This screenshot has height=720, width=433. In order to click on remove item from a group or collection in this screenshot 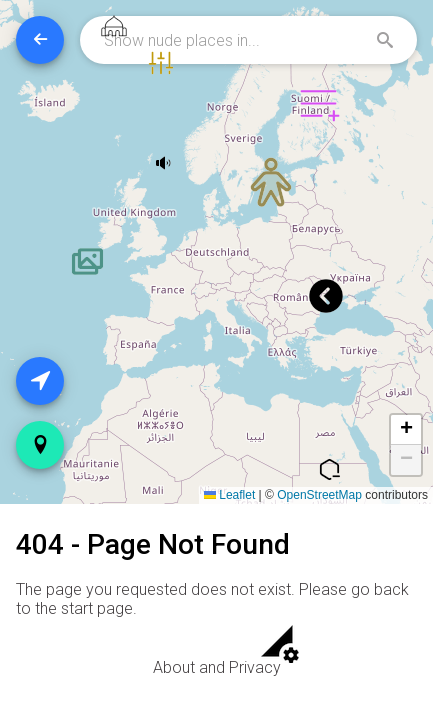, I will do `click(329, 469)`.